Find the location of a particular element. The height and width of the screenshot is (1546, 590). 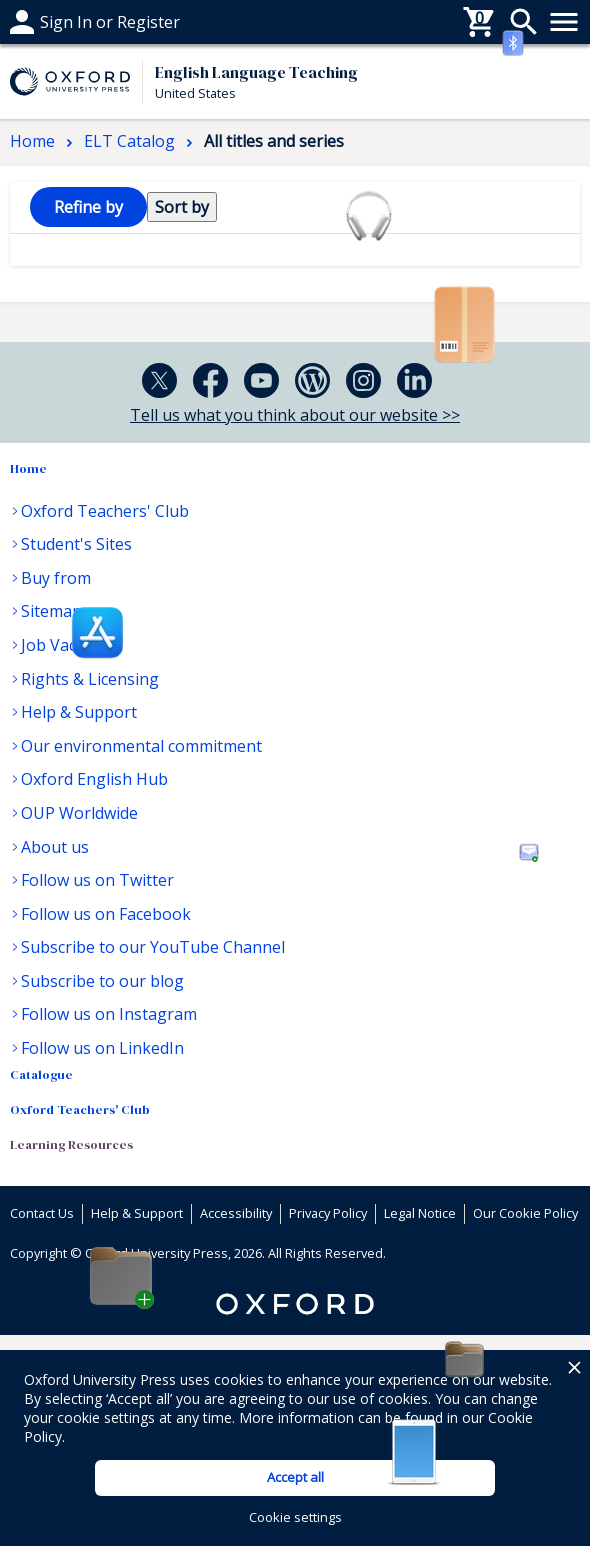

create a new folder is located at coordinates (121, 1276).